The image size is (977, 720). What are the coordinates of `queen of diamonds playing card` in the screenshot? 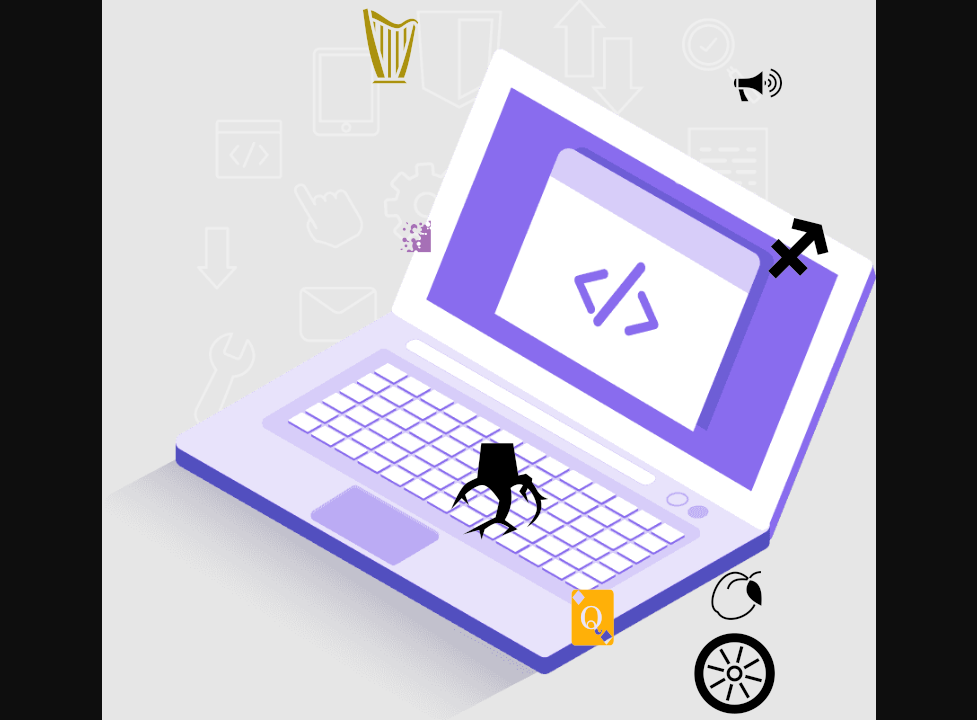 It's located at (592, 617).